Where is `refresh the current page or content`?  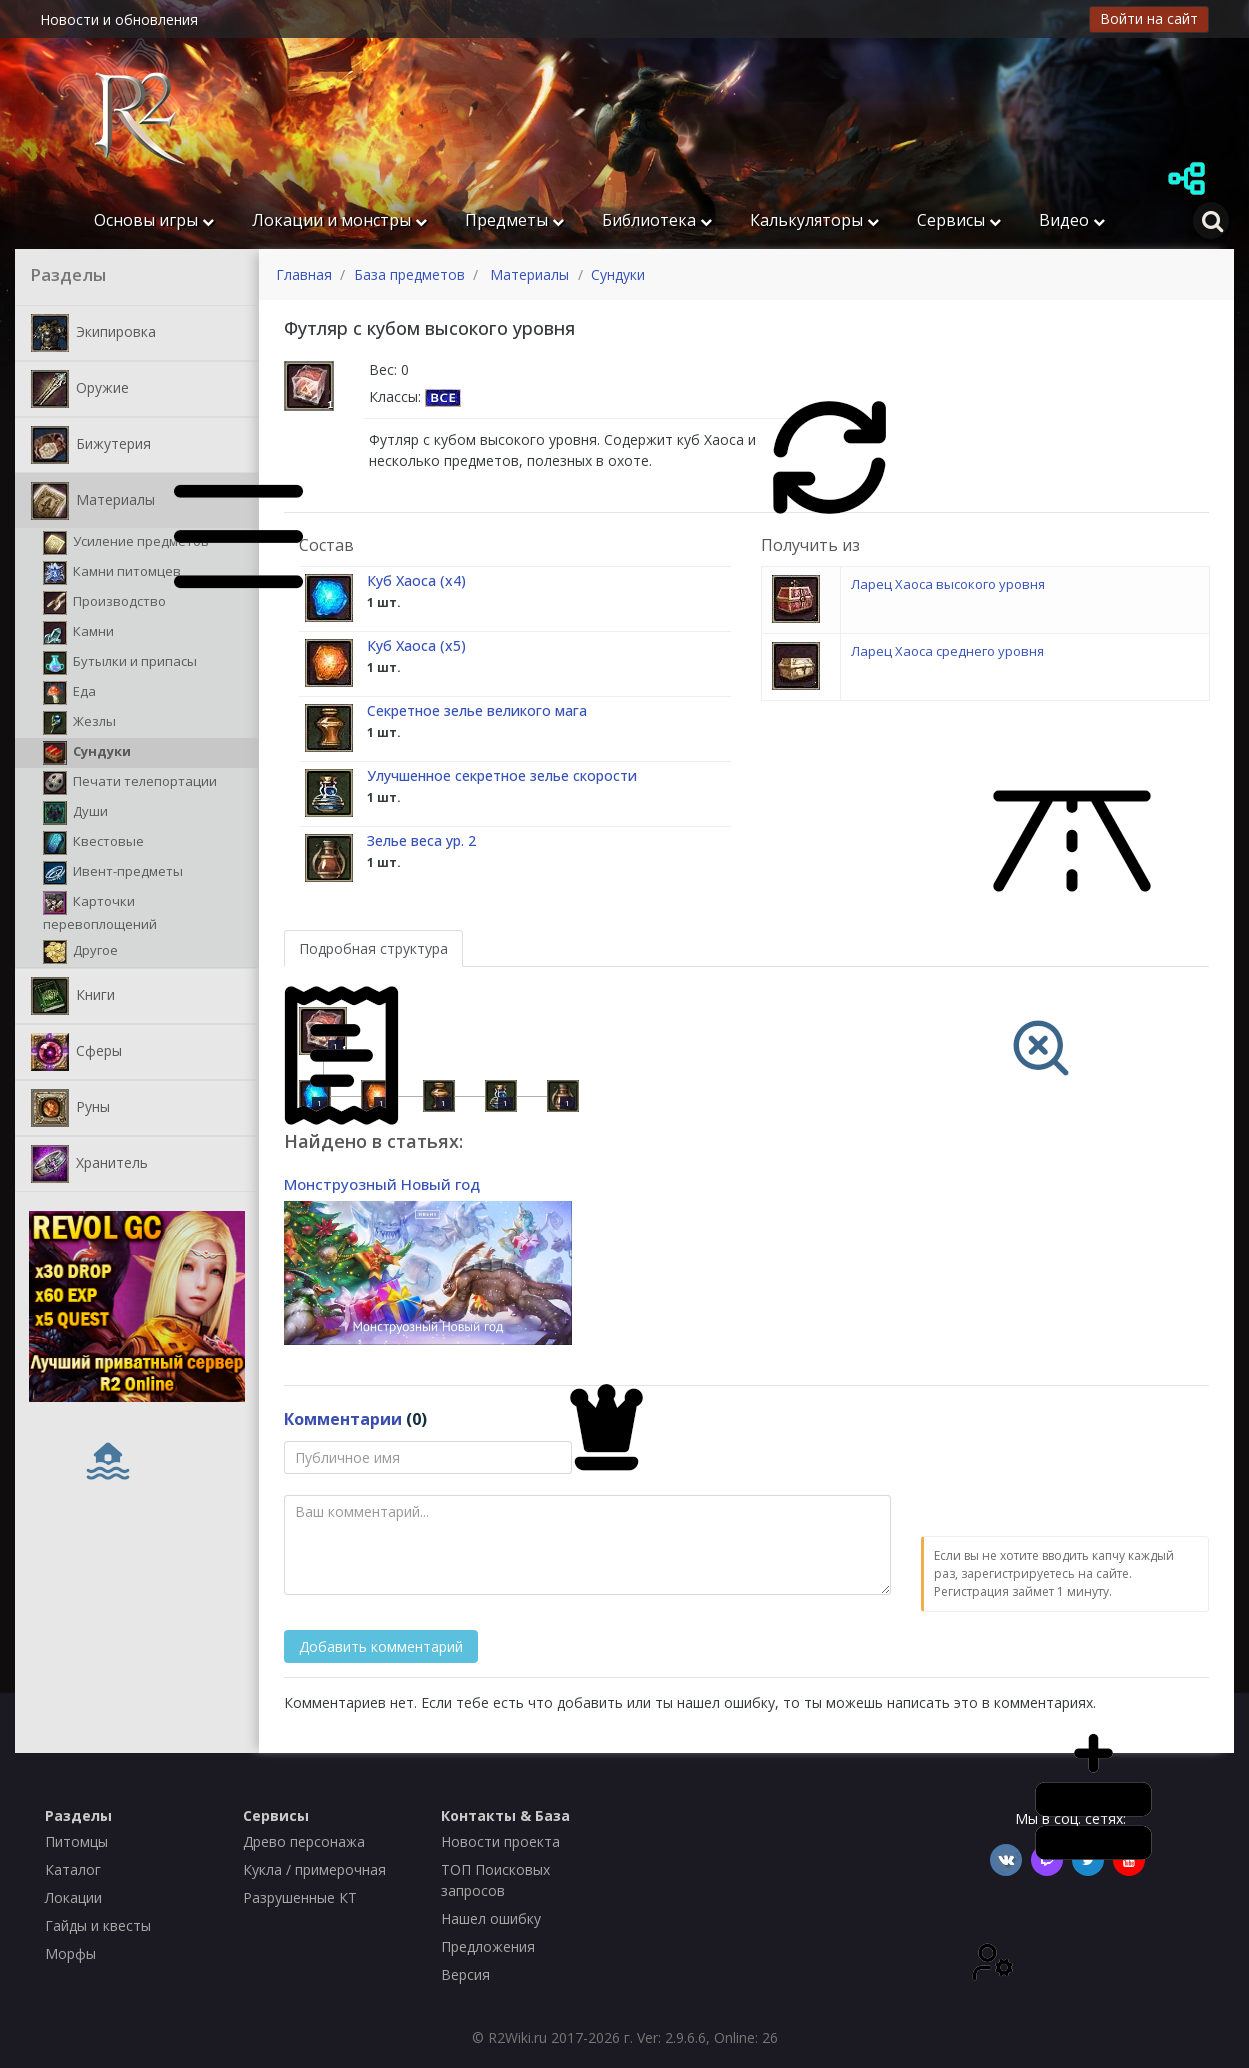 refresh the current page or content is located at coordinates (829, 457).